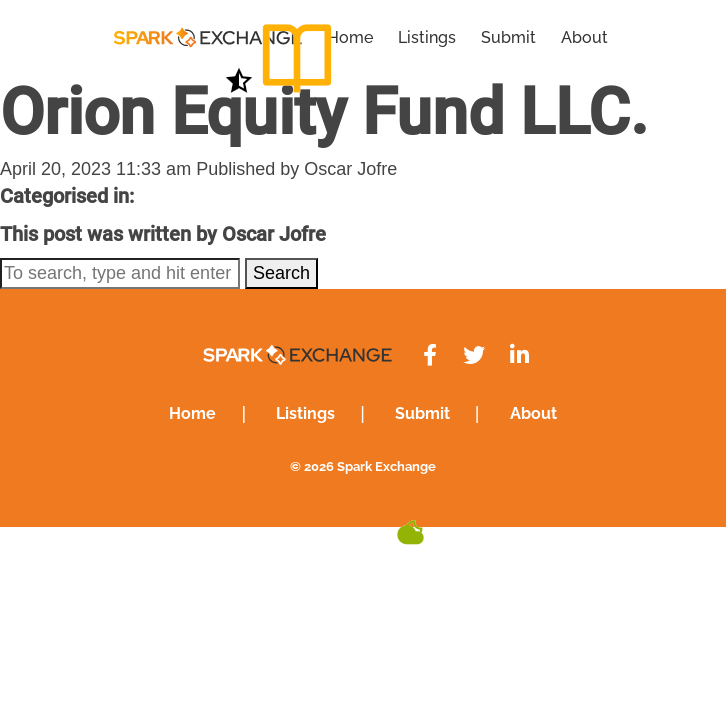 This screenshot has width=726, height=720. What do you see at coordinates (410, 533) in the screenshot?
I see `indicates partly cloudy night weather` at bounding box center [410, 533].